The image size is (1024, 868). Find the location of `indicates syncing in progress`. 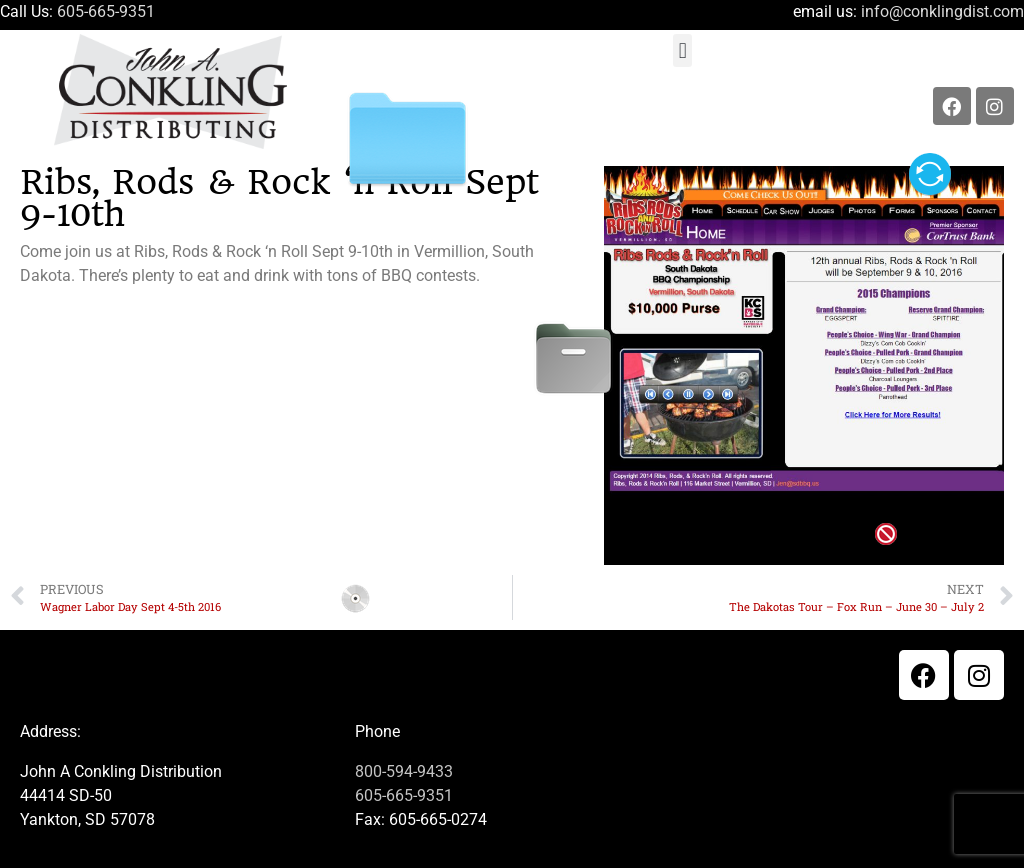

indicates syncing in progress is located at coordinates (930, 174).